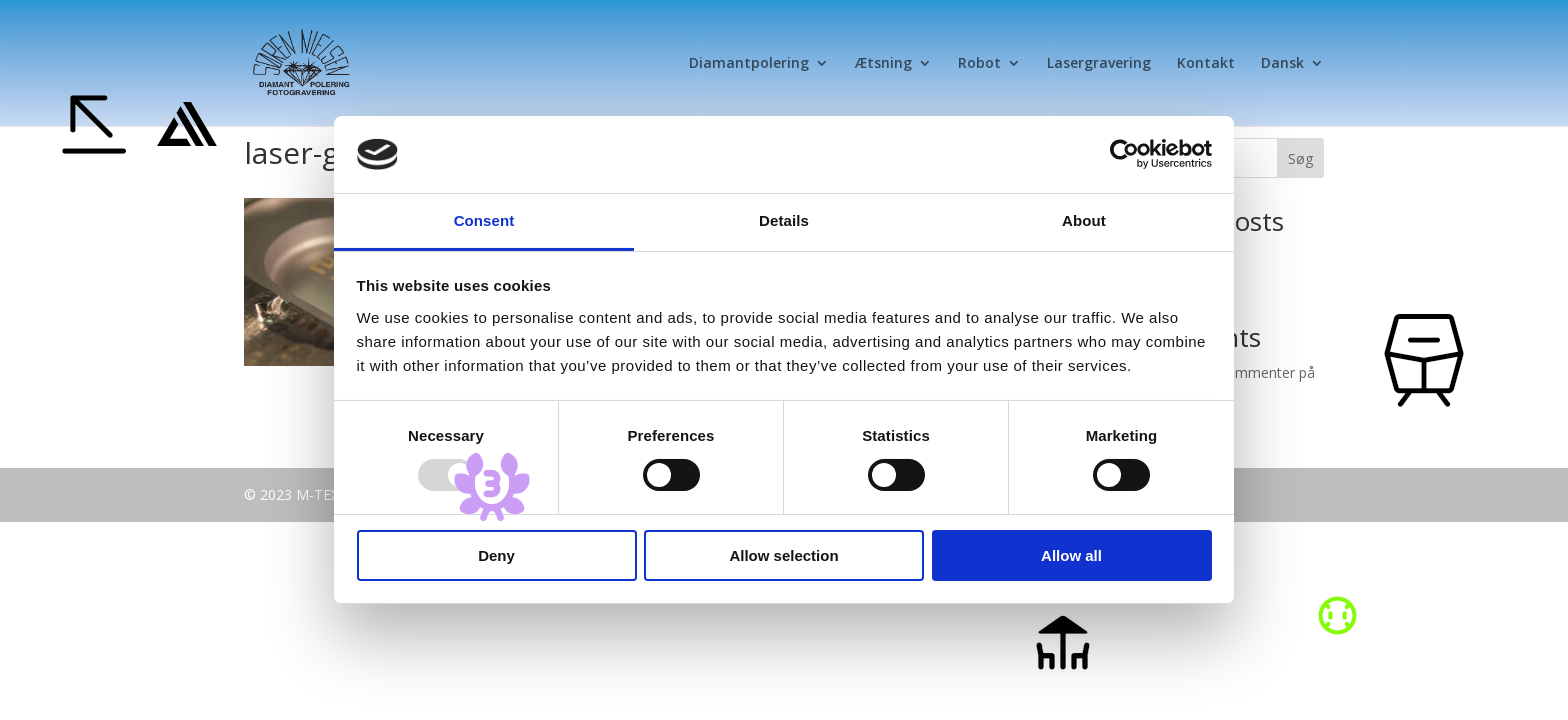  What do you see at coordinates (492, 487) in the screenshot?
I see `indicates third place ranking or bronze medal status` at bounding box center [492, 487].